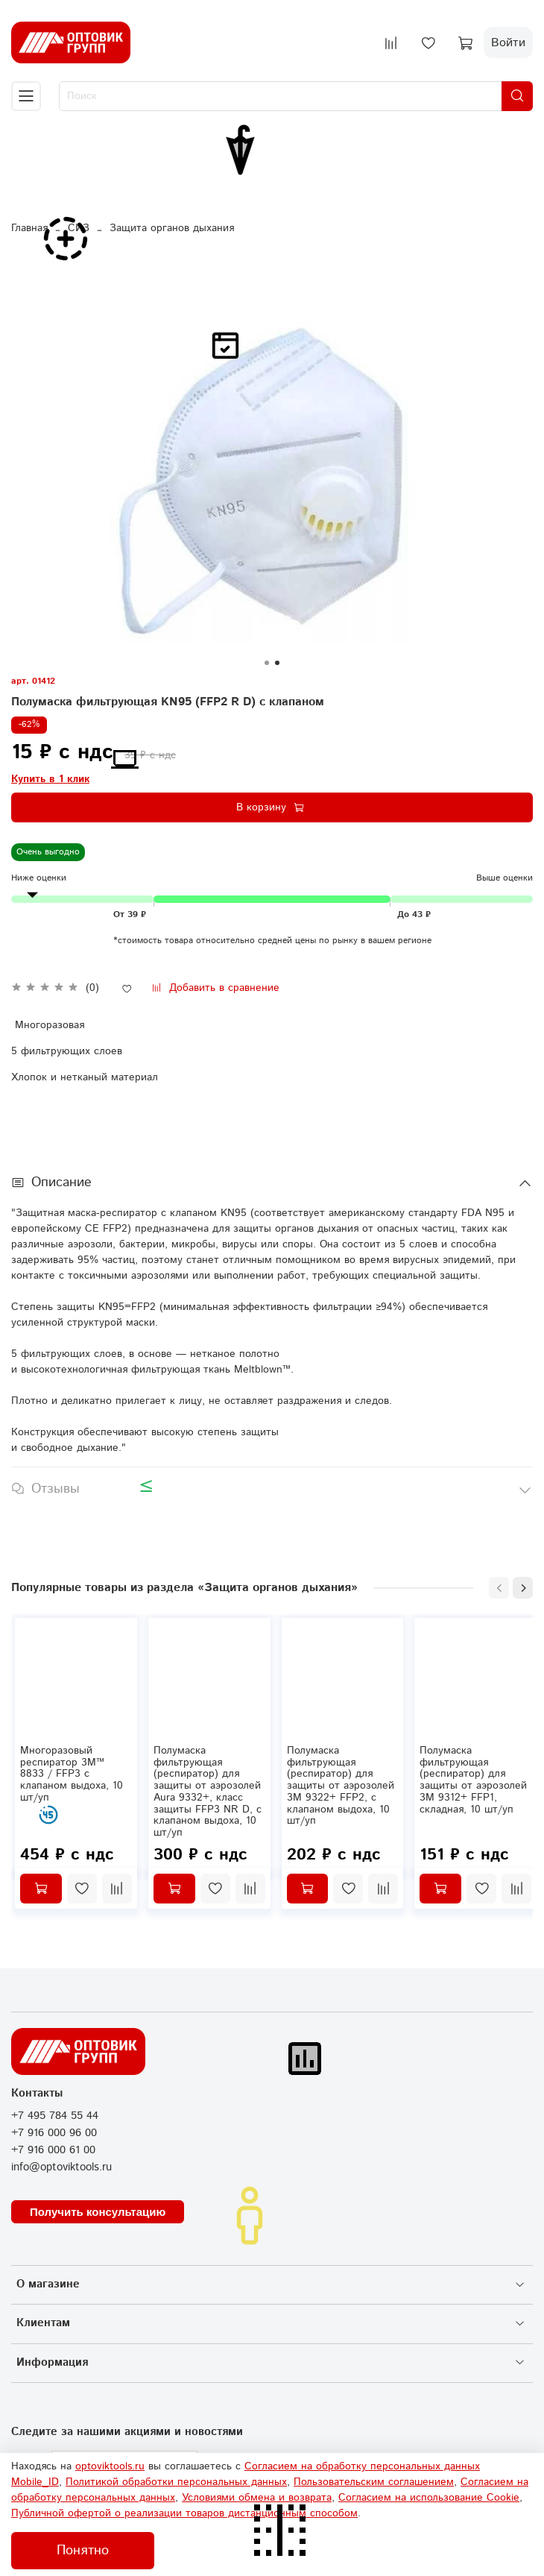 The height and width of the screenshot is (2576, 544). What do you see at coordinates (124, 759) in the screenshot?
I see `access laptop or computer settings` at bounding box center [124, 759].